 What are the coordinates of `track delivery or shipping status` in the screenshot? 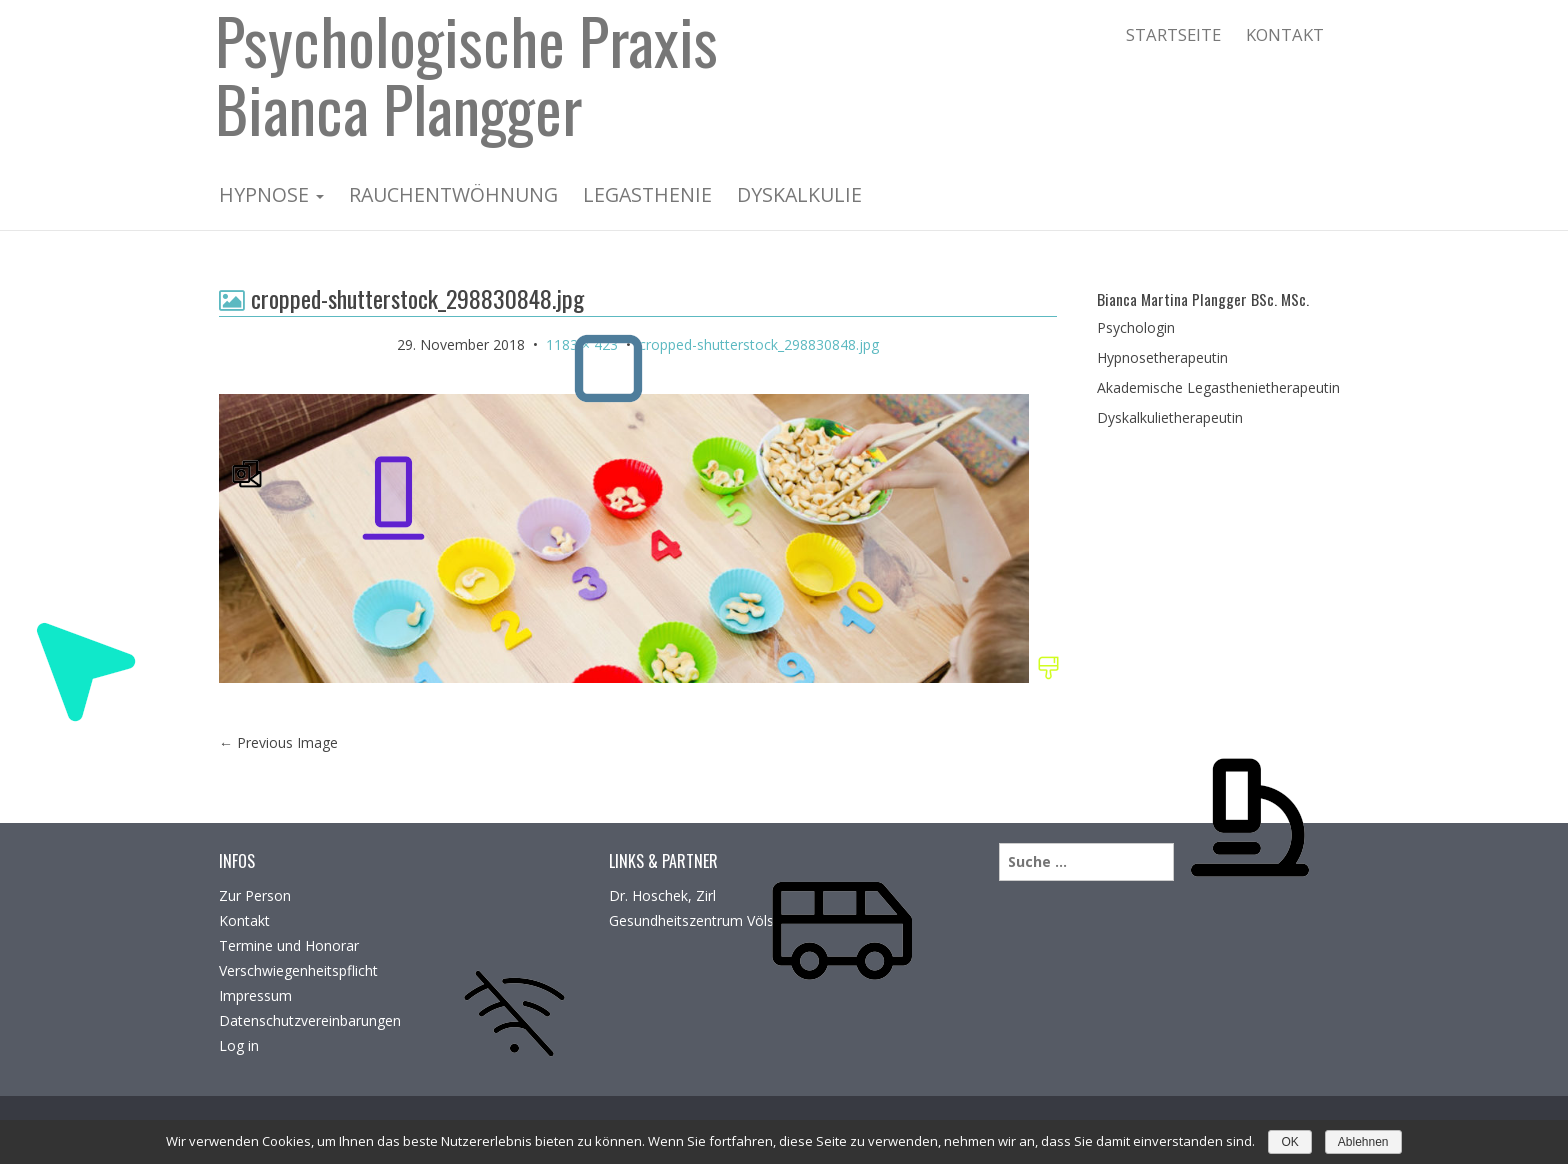 It's located at (837, 928).